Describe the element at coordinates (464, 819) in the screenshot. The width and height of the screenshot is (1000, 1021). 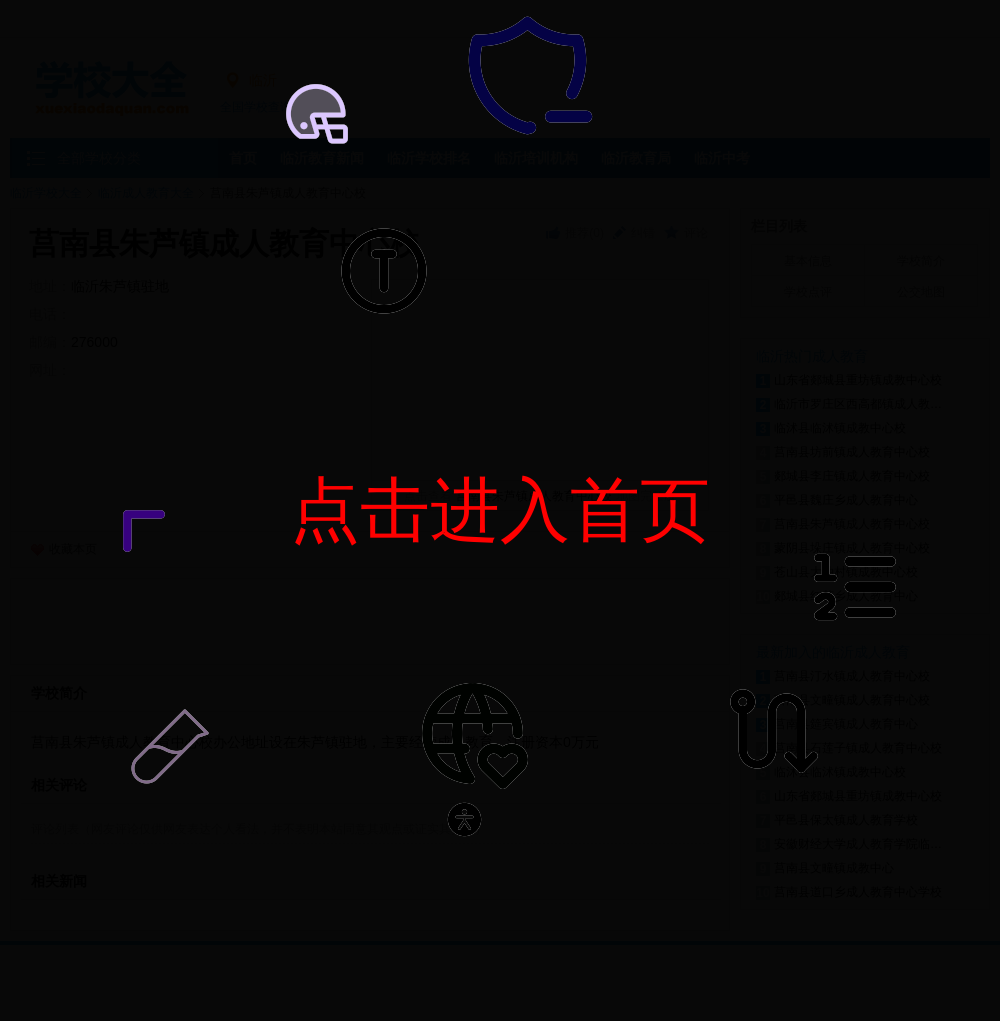
I see `view user profile` at that location.